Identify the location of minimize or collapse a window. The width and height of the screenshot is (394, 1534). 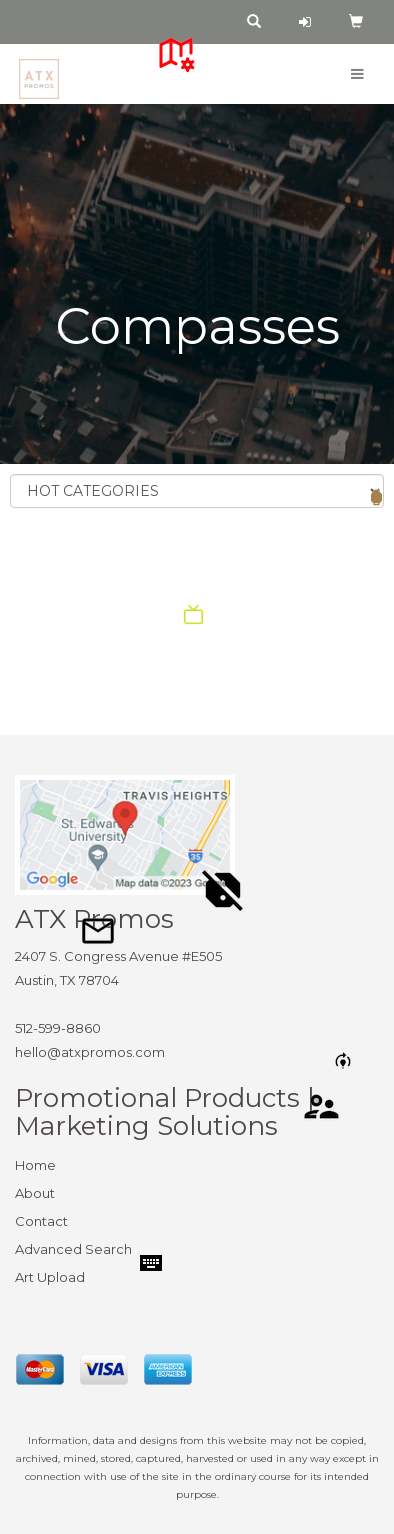
(103, 322).